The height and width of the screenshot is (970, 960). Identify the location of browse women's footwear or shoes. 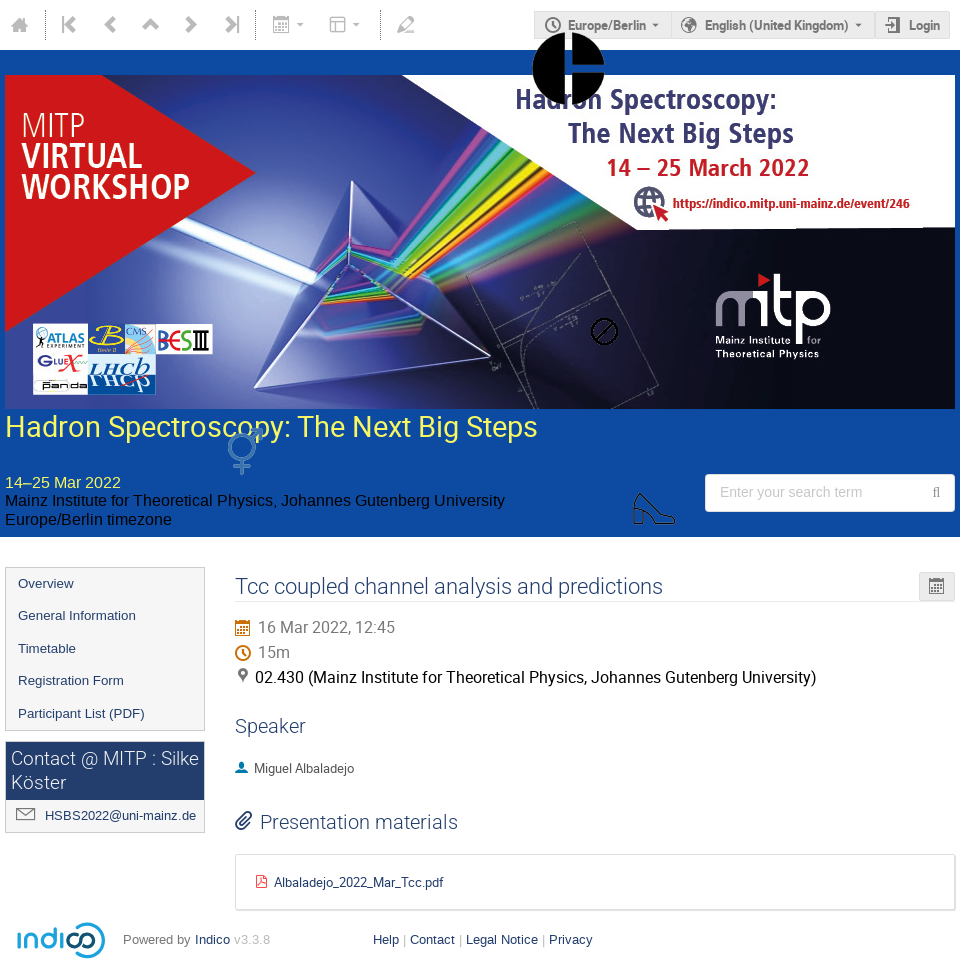
(652, 510).